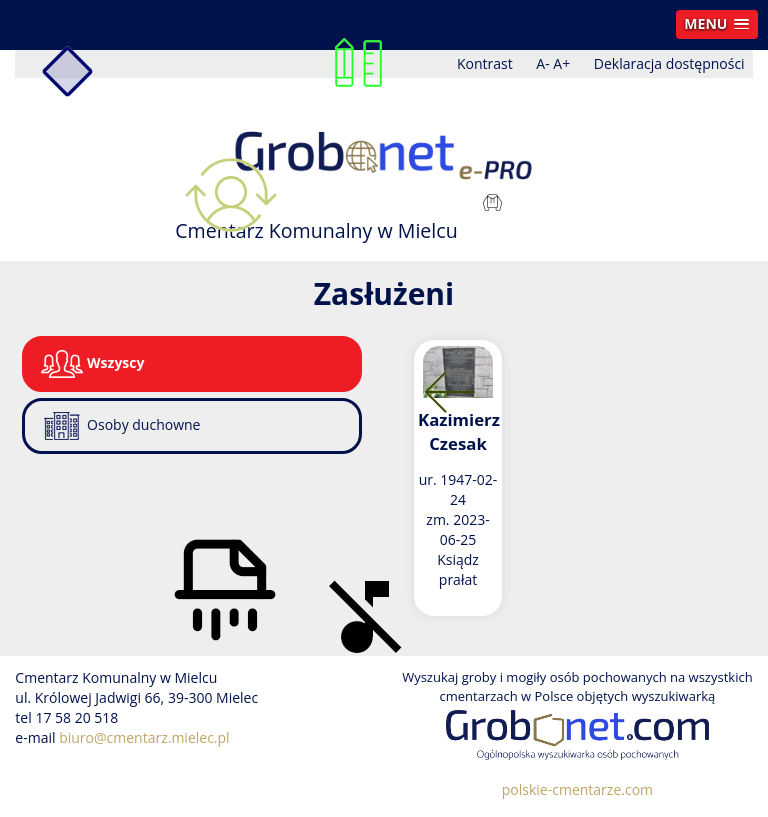 This screenshot has height=817, width=768. Describe the element at coordinates (67, 71) in the screenshot. I see `indicates premium or pro membership status` at that location.